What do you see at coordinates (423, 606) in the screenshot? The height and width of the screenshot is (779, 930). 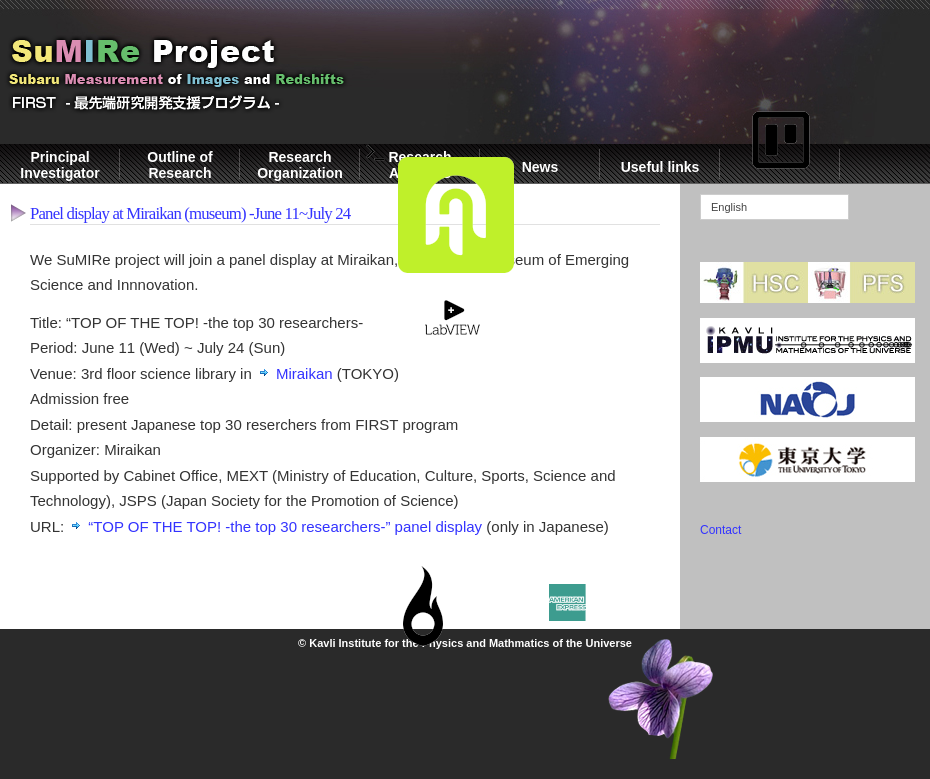 I see `sparkpost email delivery service logo` at bounding box center [423, 606].